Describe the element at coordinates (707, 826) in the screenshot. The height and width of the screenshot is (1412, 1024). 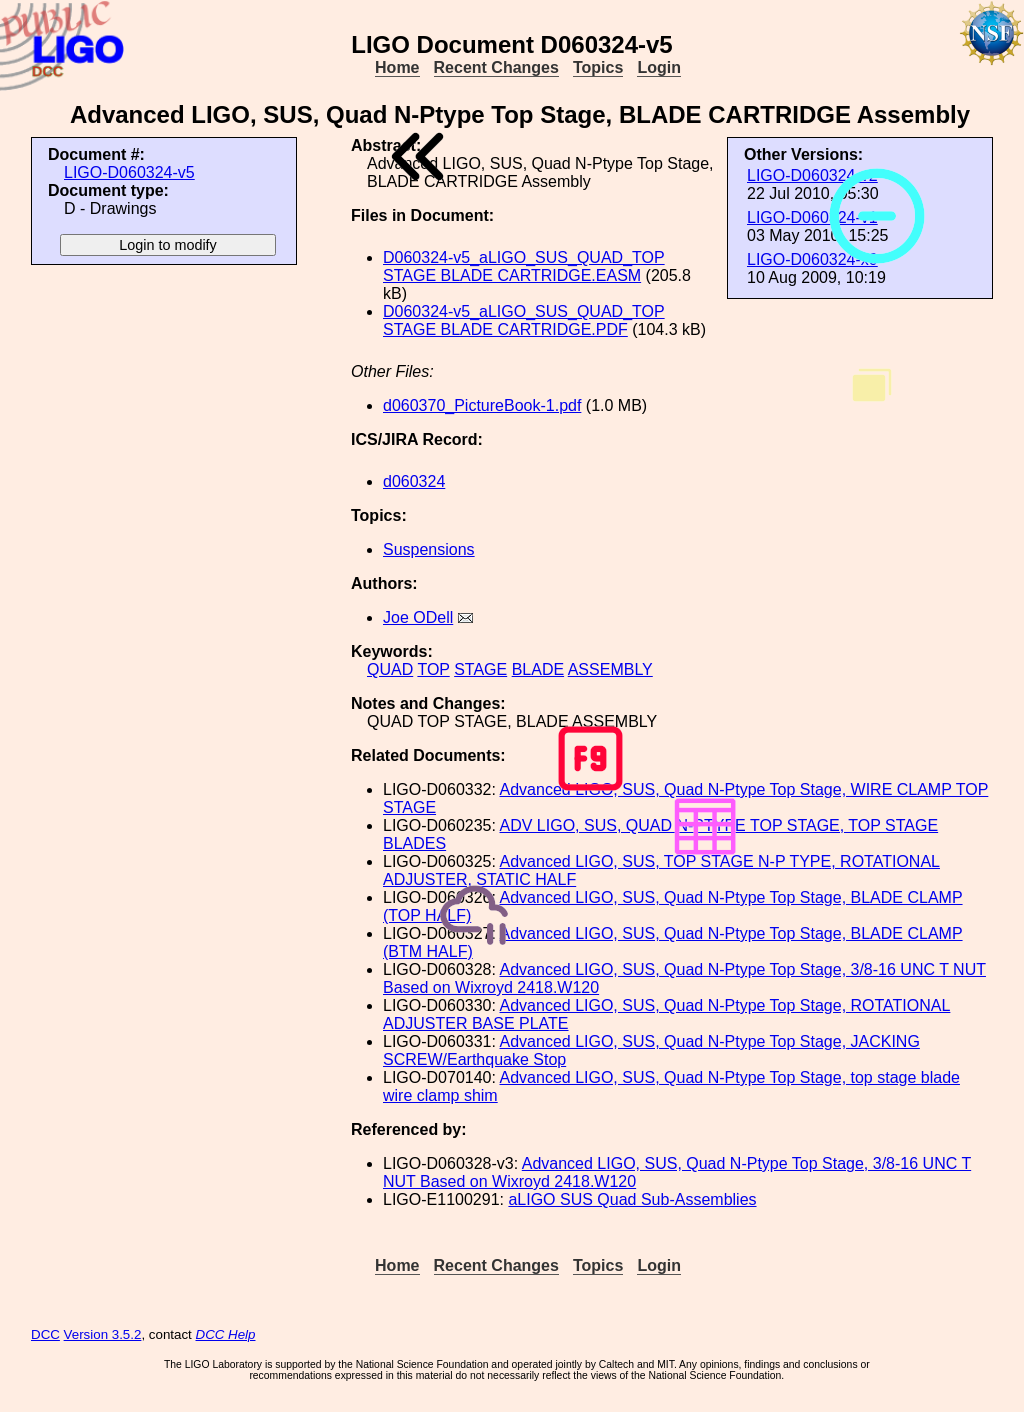
I see `insert or view a data table` at that location.